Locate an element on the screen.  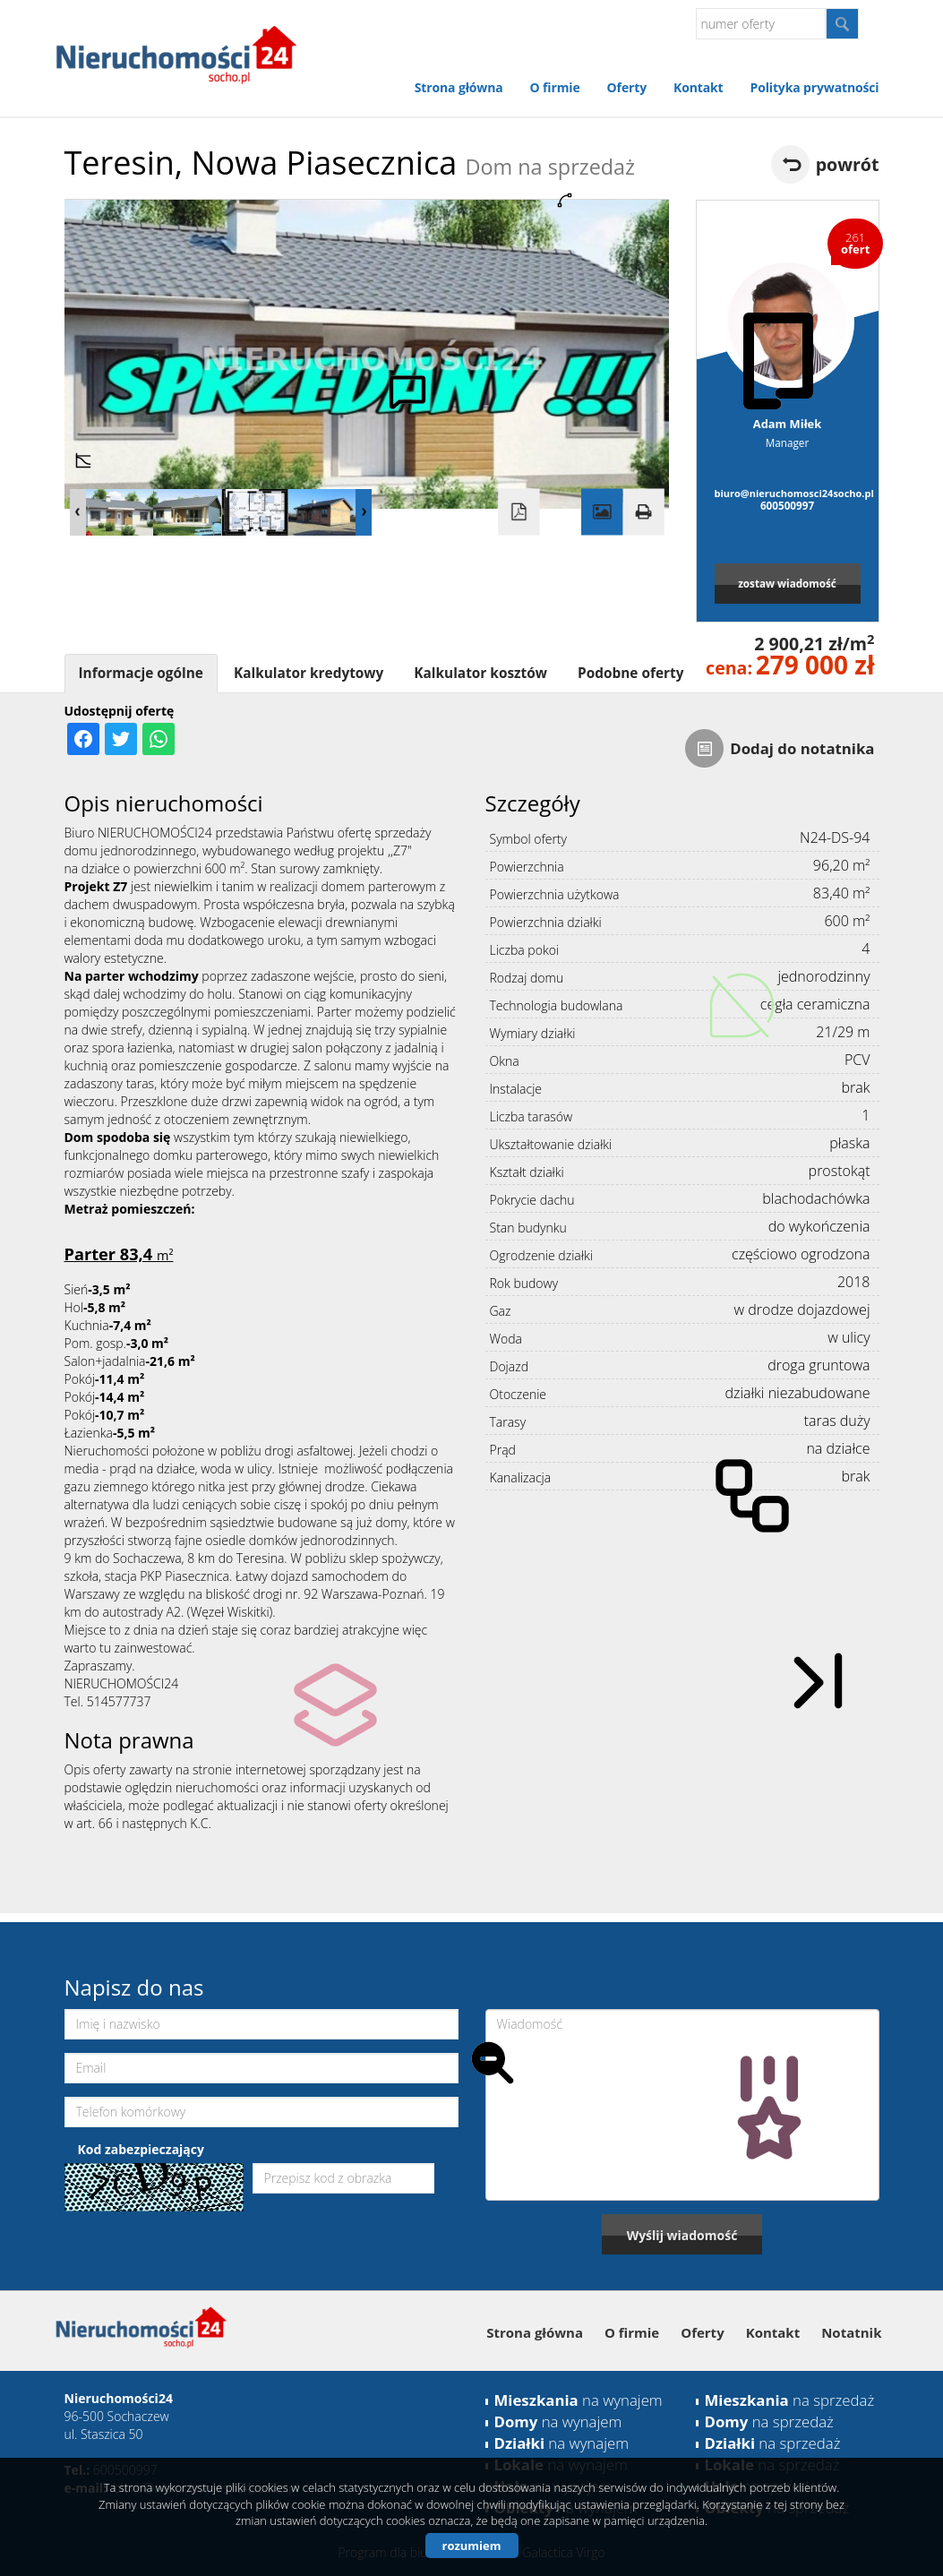
open chat or messaging is located at coordinates (407, 390).